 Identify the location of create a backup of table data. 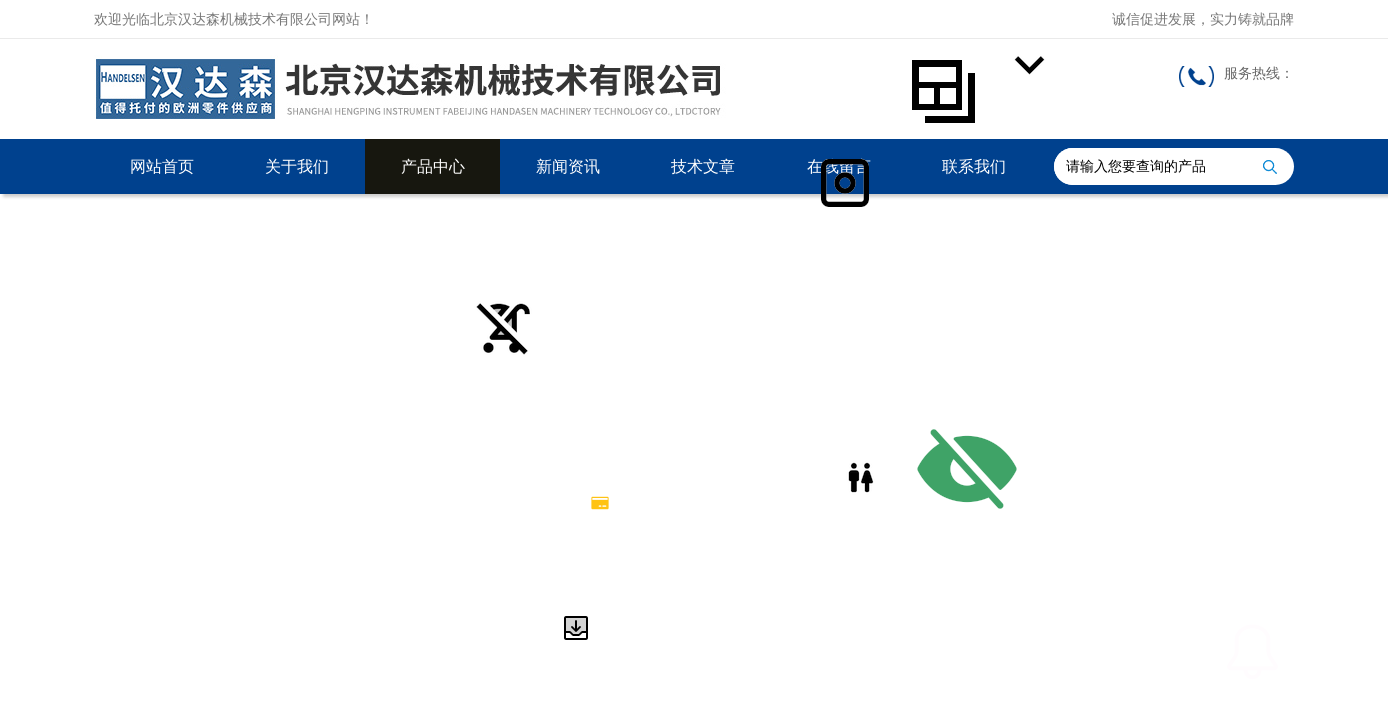
(943, 91).